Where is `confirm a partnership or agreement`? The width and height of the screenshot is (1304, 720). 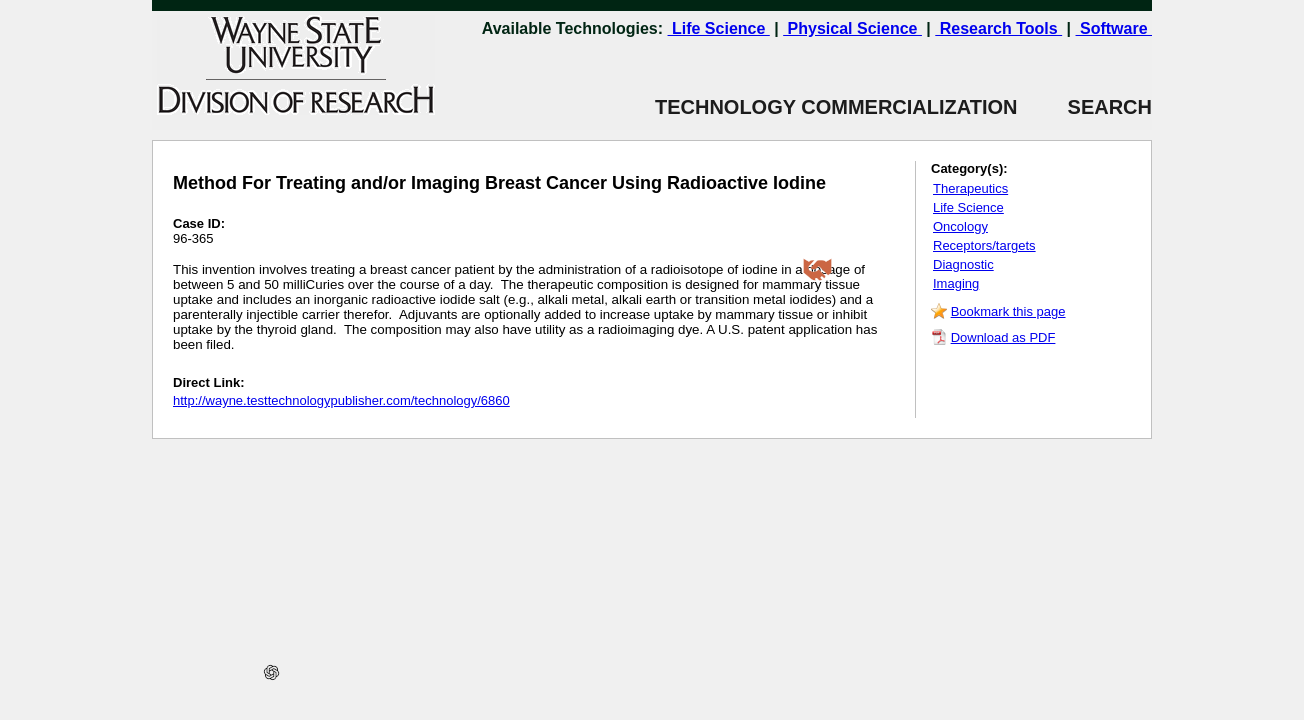
confirm a partnership or agreement is located at coordinates (817, 269).